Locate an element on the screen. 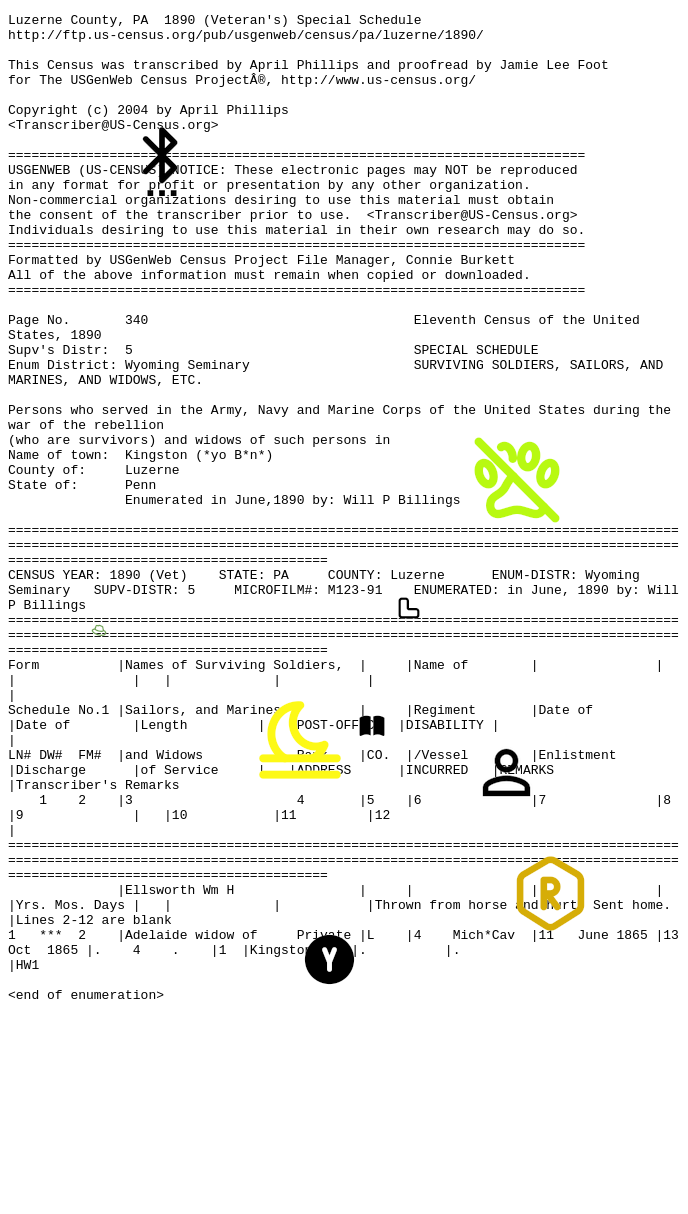  connect two paths with a straight corner join is located at coordinates (409, 608).